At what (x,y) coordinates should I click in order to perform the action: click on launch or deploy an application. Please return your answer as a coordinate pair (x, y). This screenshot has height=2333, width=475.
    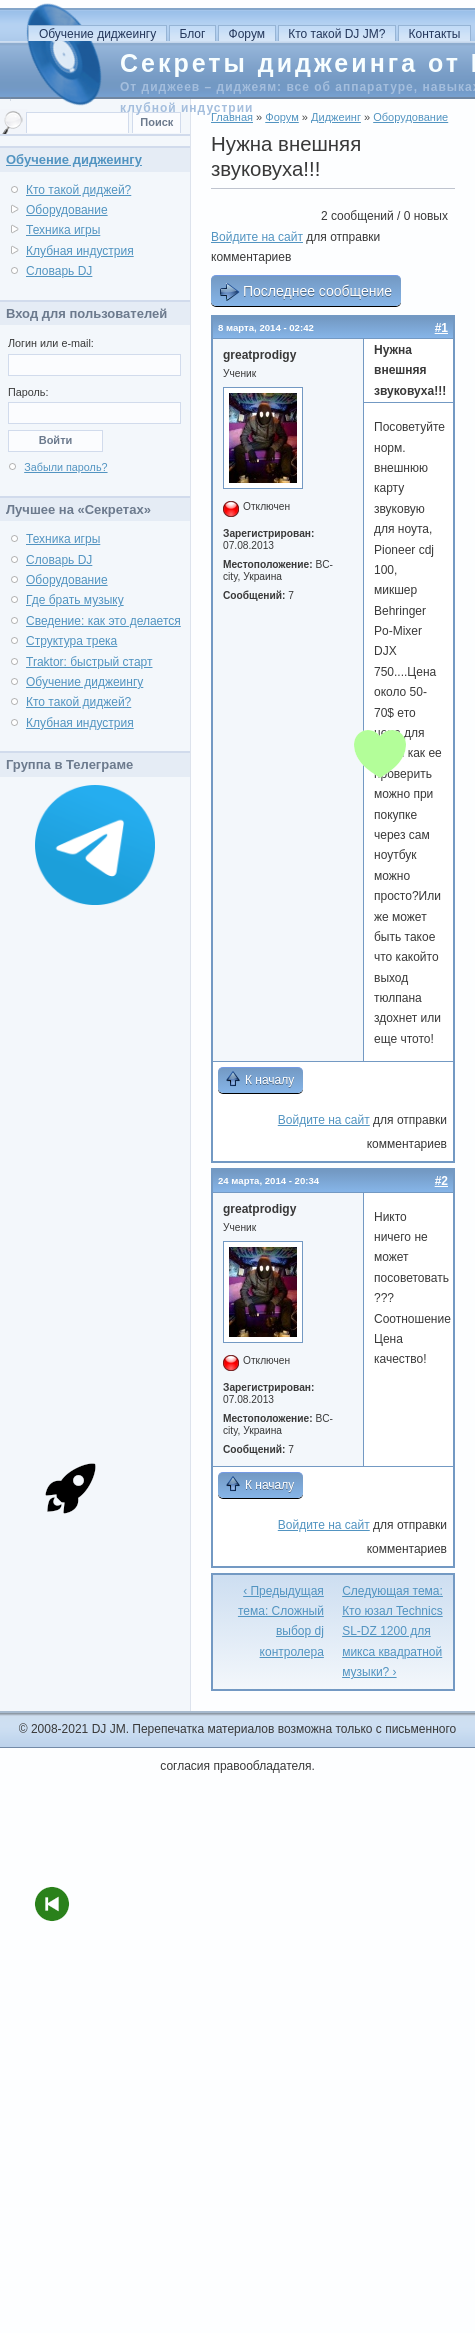
    Looking at the image, I should click on (70, 1488).